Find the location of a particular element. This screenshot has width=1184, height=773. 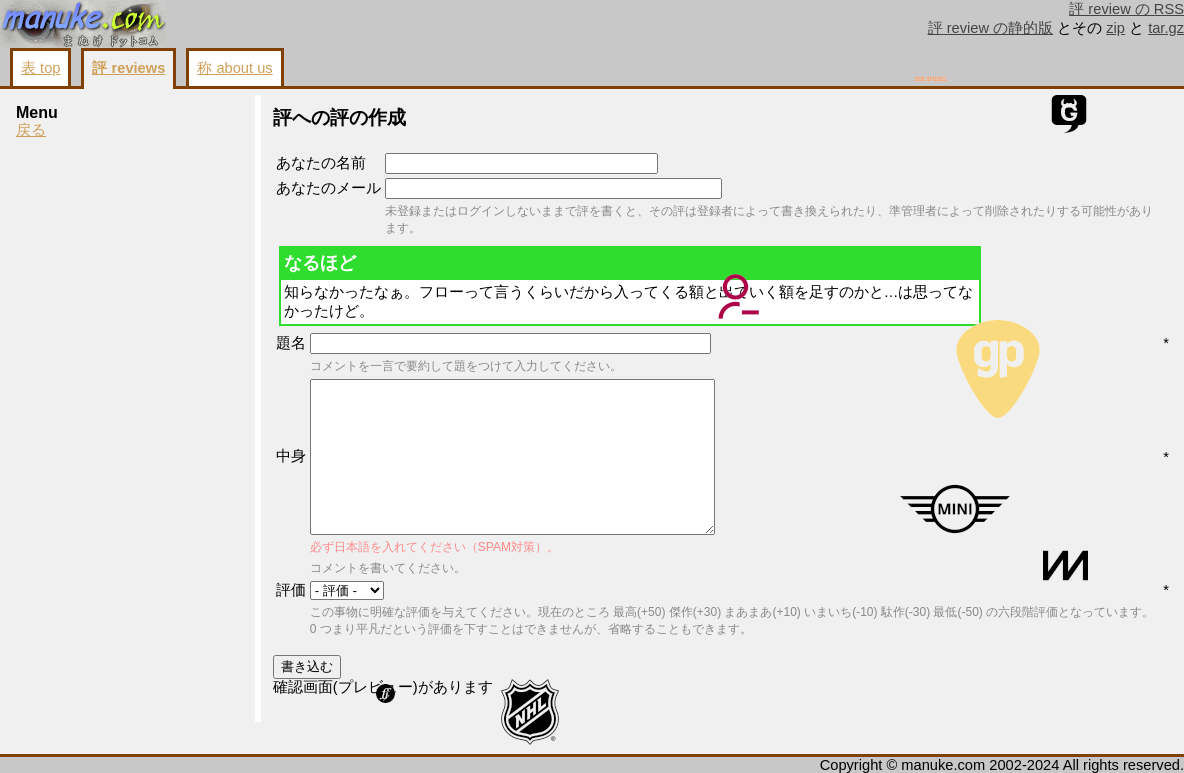

open guitar pro application is located at coordinates (998, 369).